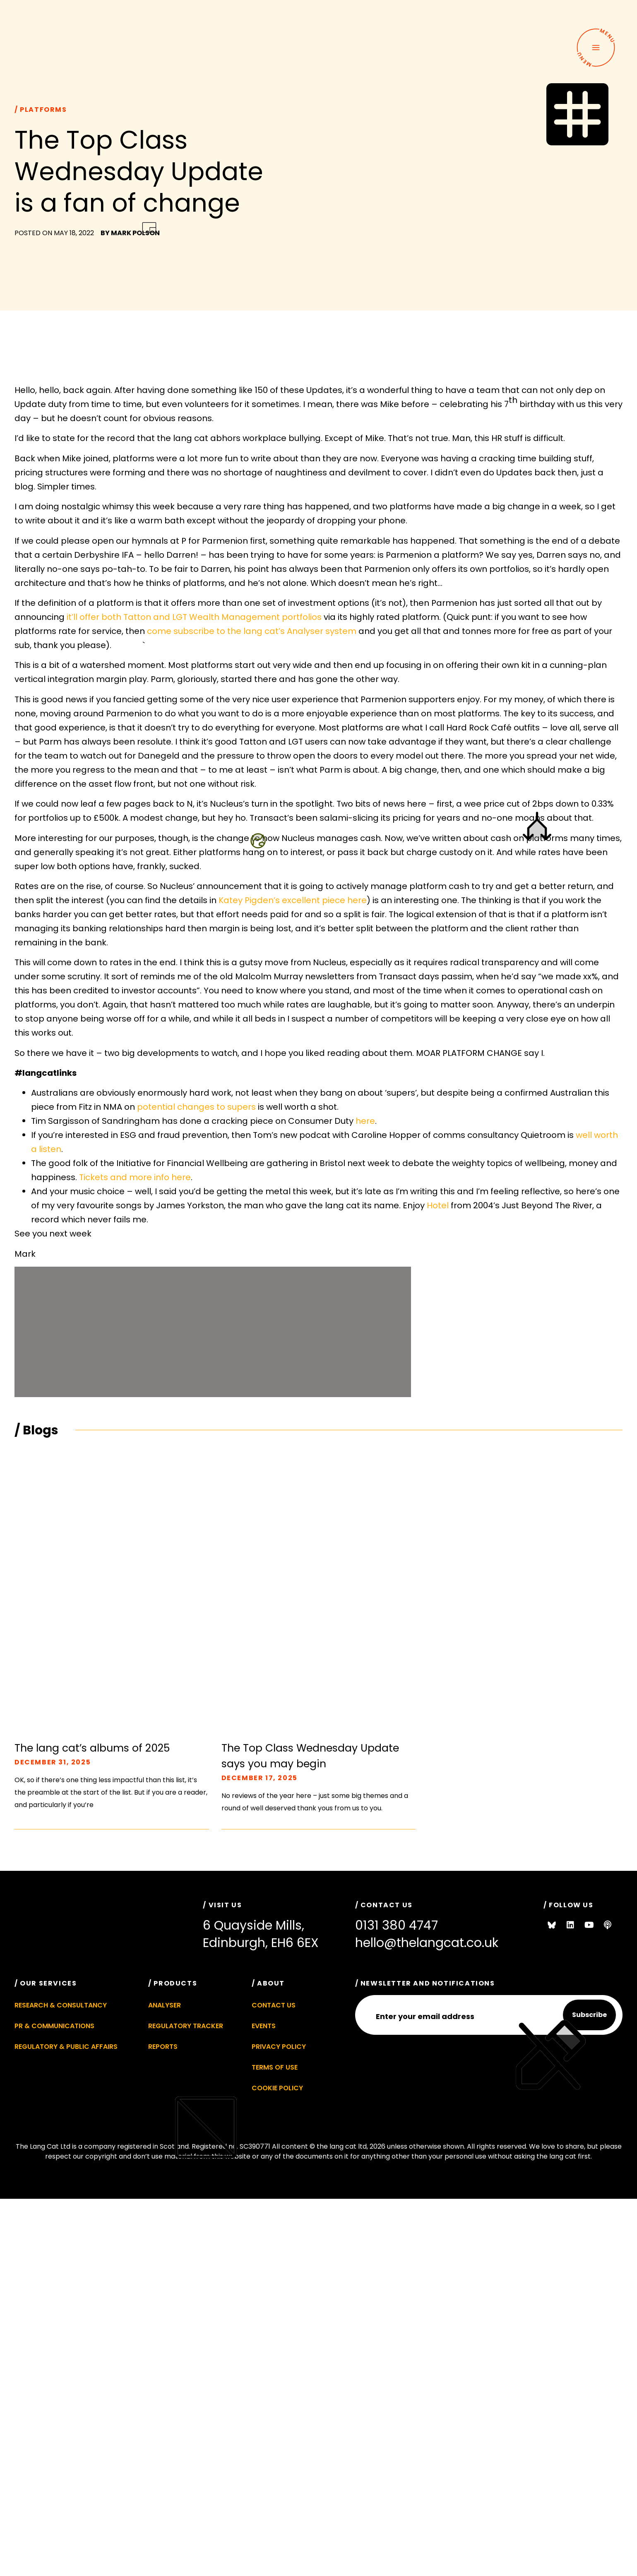 The height and width of the screenshot is (2576, 637). What do you see at coordinates (537, 827) in the screenshot?
I see `split content into multiple paths` at bounding box center [537, 827].